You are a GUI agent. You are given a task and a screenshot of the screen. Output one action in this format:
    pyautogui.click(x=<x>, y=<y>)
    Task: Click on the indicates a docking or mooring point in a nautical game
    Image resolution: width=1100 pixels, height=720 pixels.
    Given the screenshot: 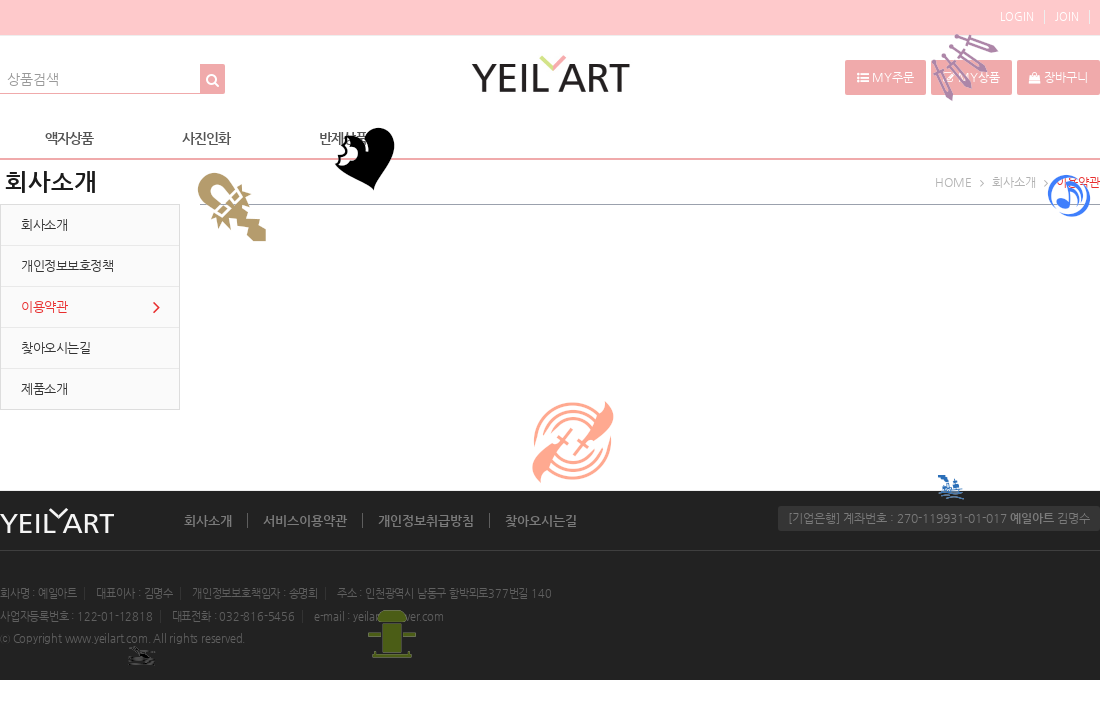 What is the action you would take?
    pyautogui.click(x=392, y=633)
    